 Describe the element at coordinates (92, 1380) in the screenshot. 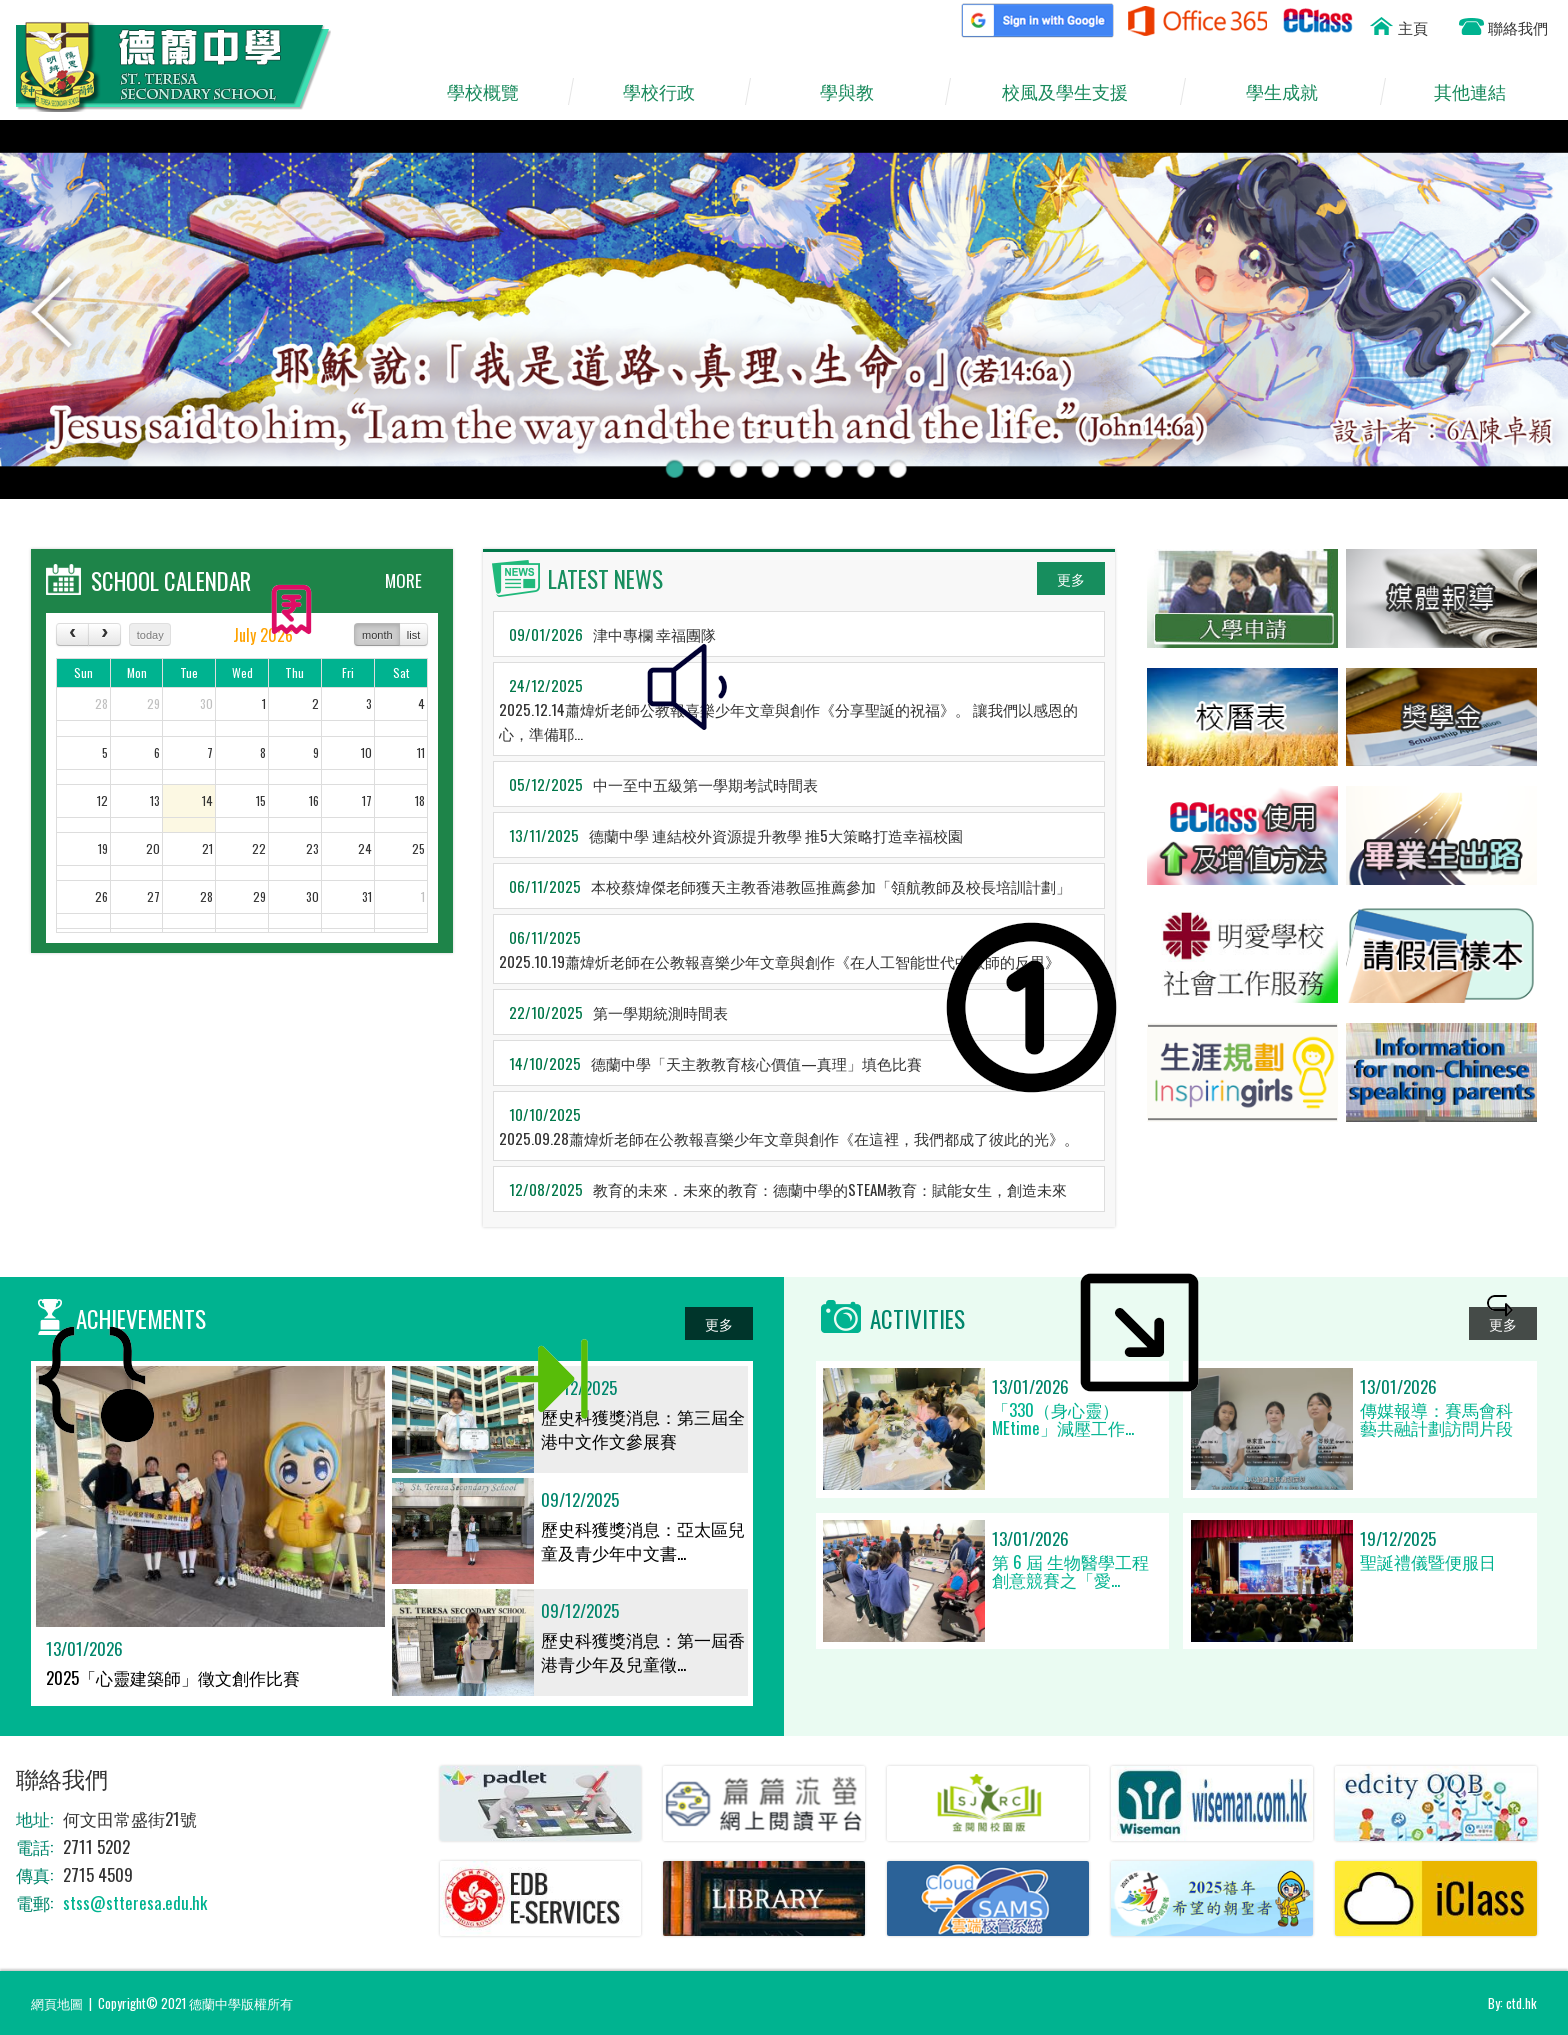

I see `indicates a code block or JSON object with additional information` at that location.